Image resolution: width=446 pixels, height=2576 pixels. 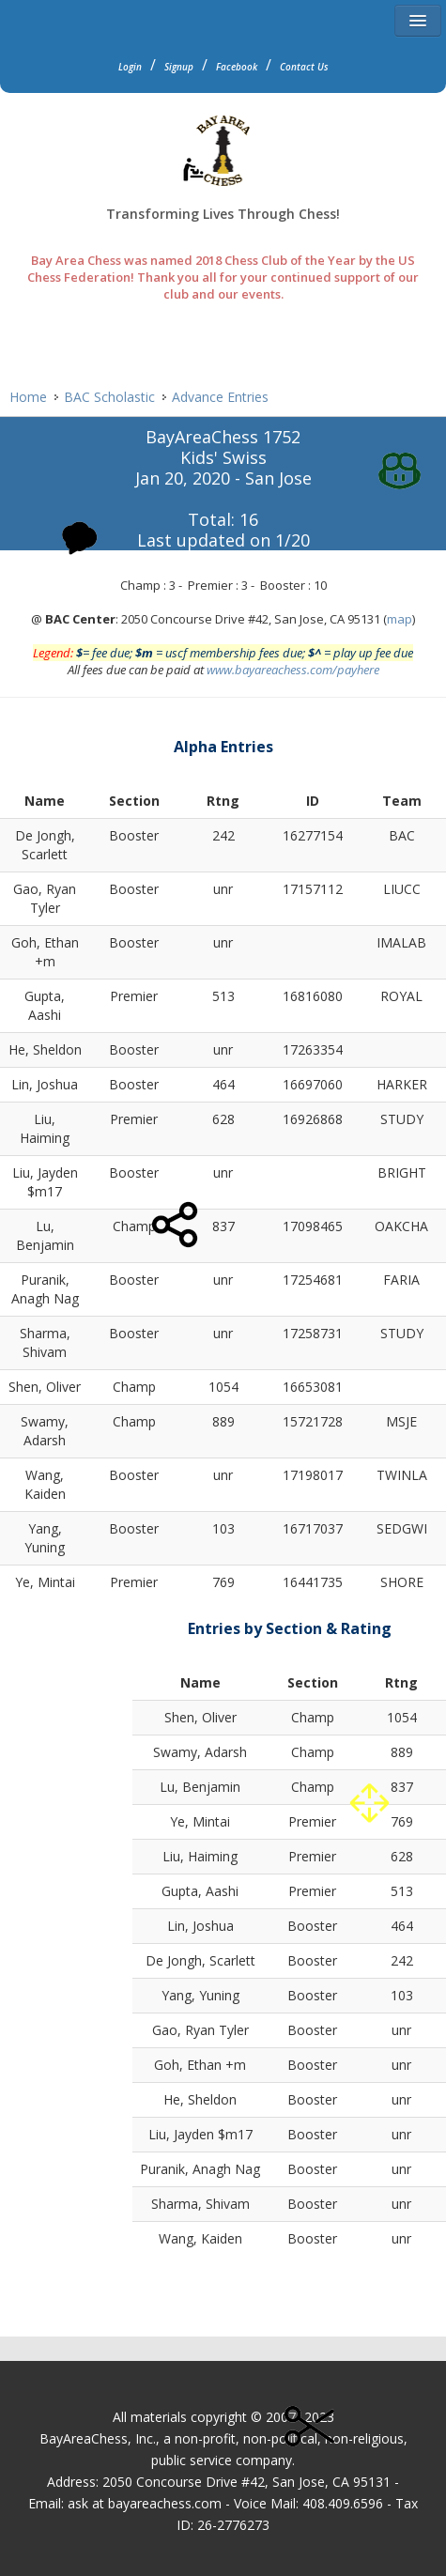 What do you see at coordinates (399, 470) in the screenshot?
I see `access github copilot AI coding assistant` at bounding box center [399, 470].